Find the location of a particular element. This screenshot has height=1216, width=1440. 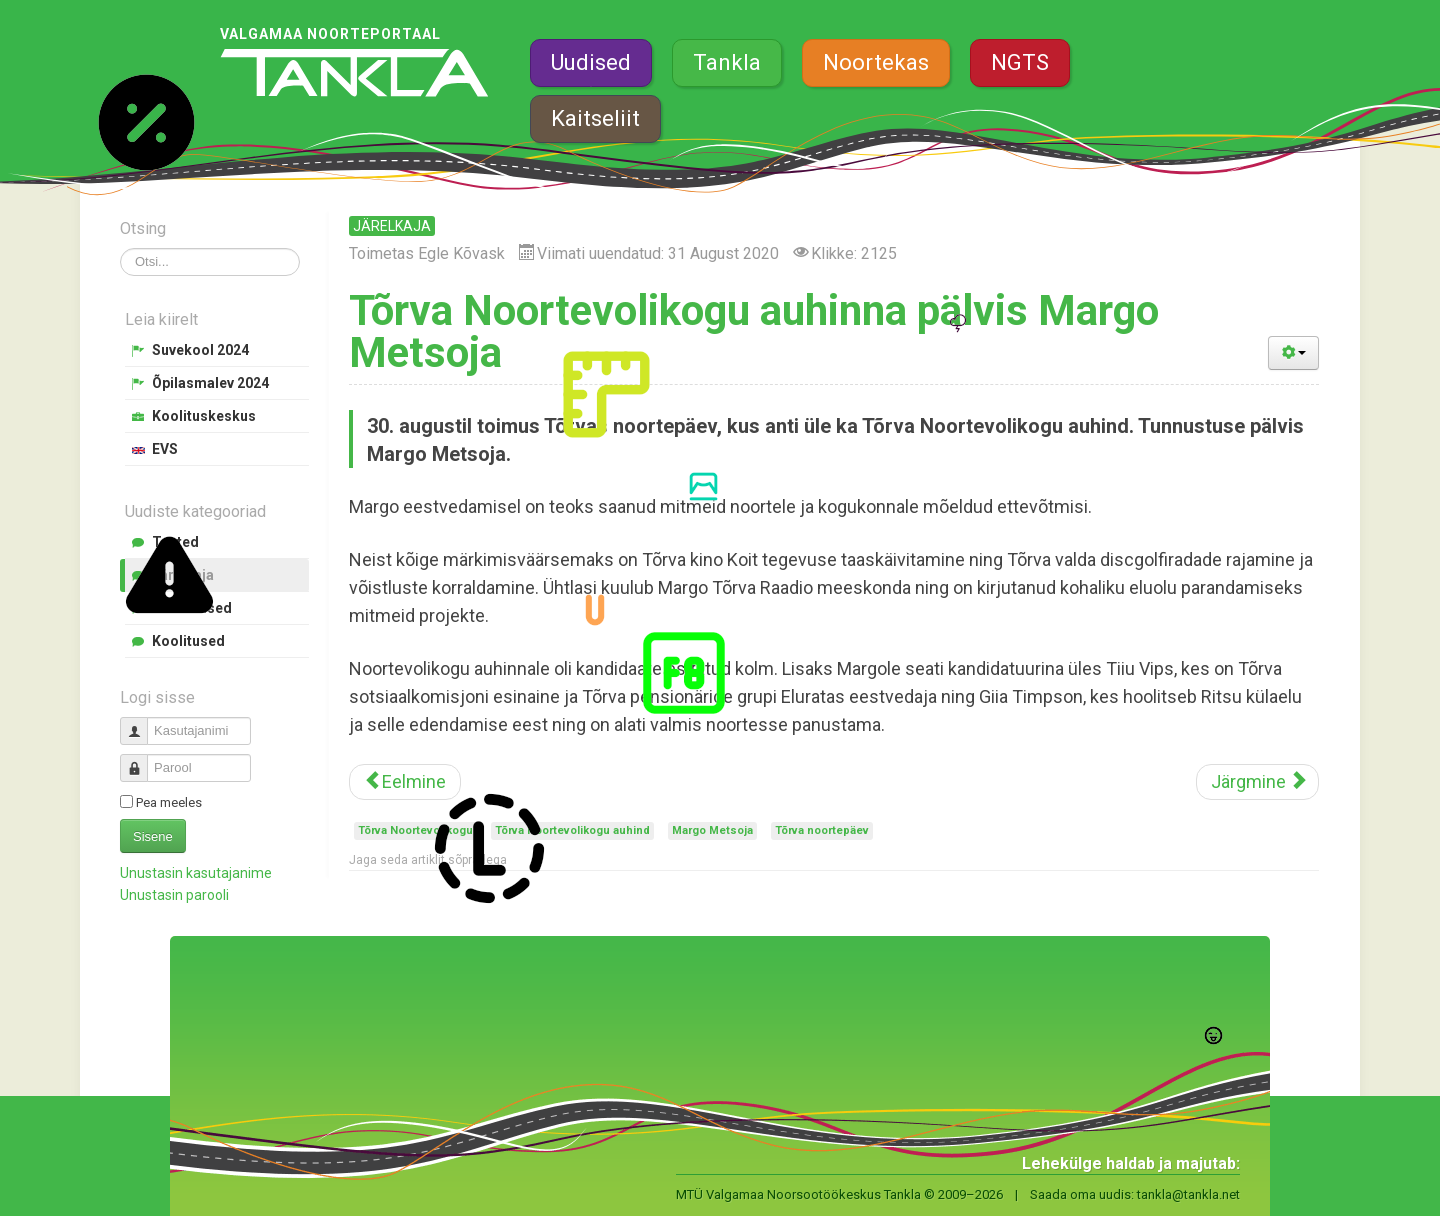

access theater or cinema showtimes is located at coordinates (703, 486).